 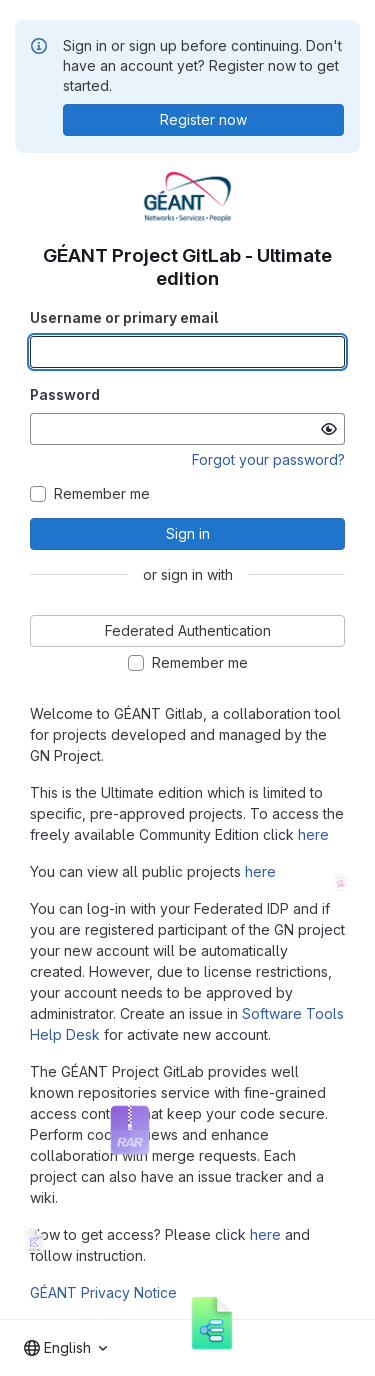 I want to click on minder mind-mapping file type, so click(x=212, y=1324).